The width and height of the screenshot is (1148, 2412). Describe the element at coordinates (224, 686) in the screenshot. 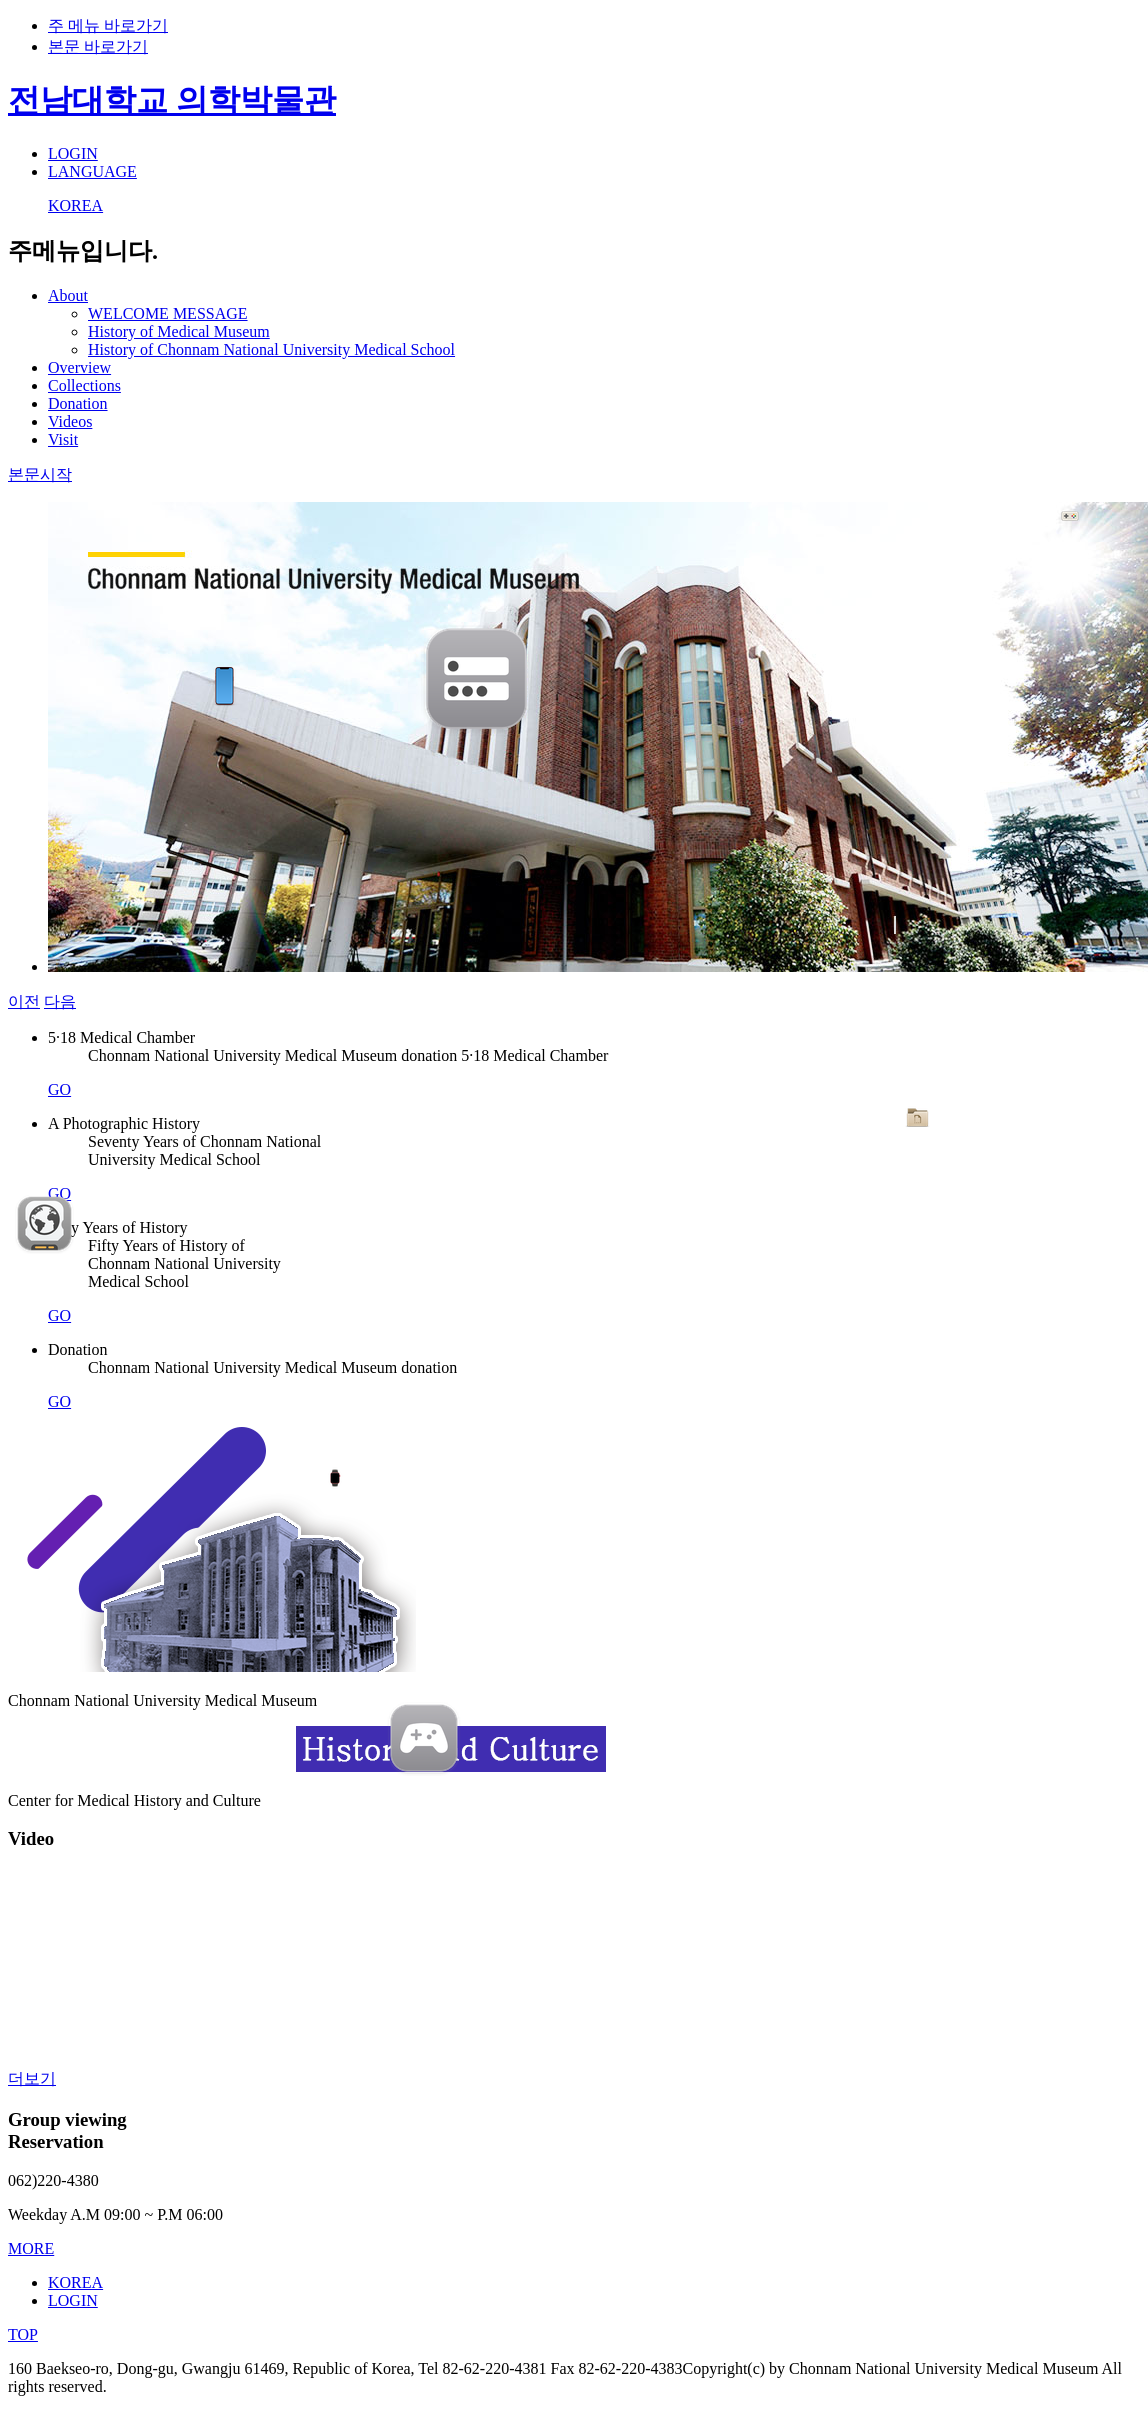

I see `iPhone 12 device icon in red` at that location.